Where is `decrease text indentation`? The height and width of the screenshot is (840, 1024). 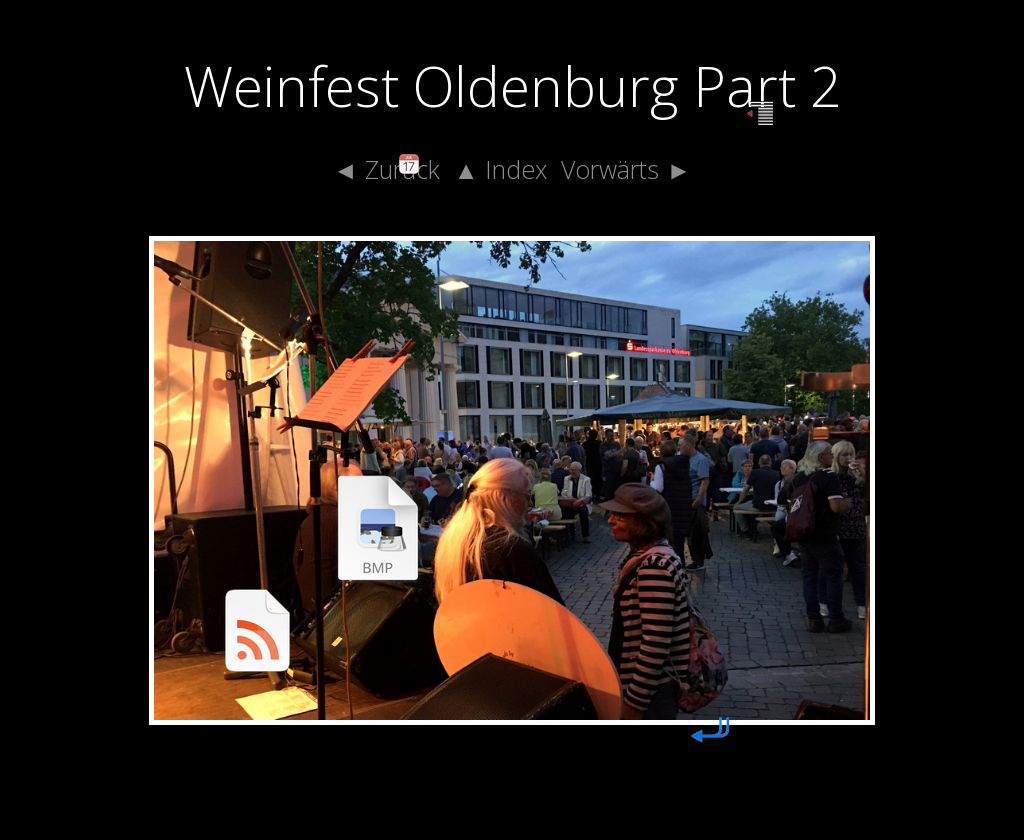
decrease text indentation is located at coordinates (760, 112).